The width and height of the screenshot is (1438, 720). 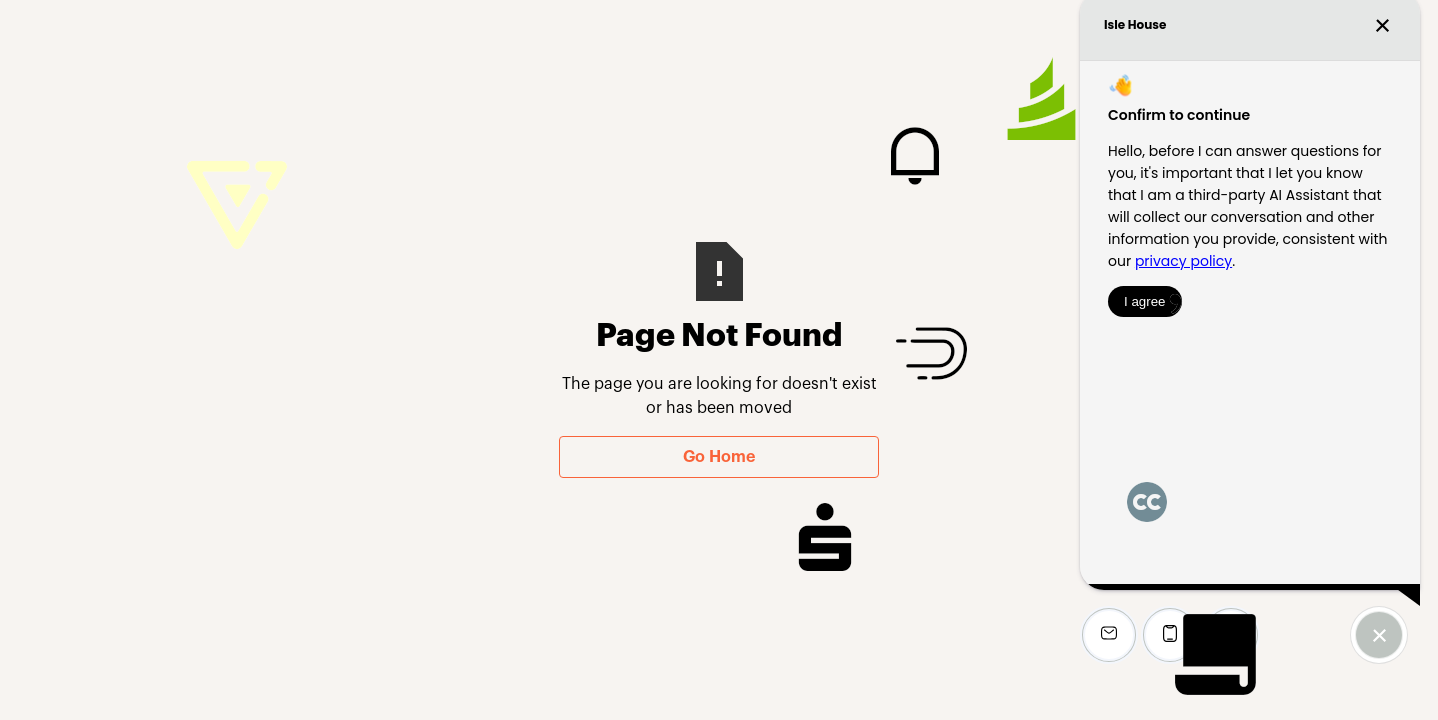 I want to click on indicates content licensed under creative commons, so click(x=1147, y=502).